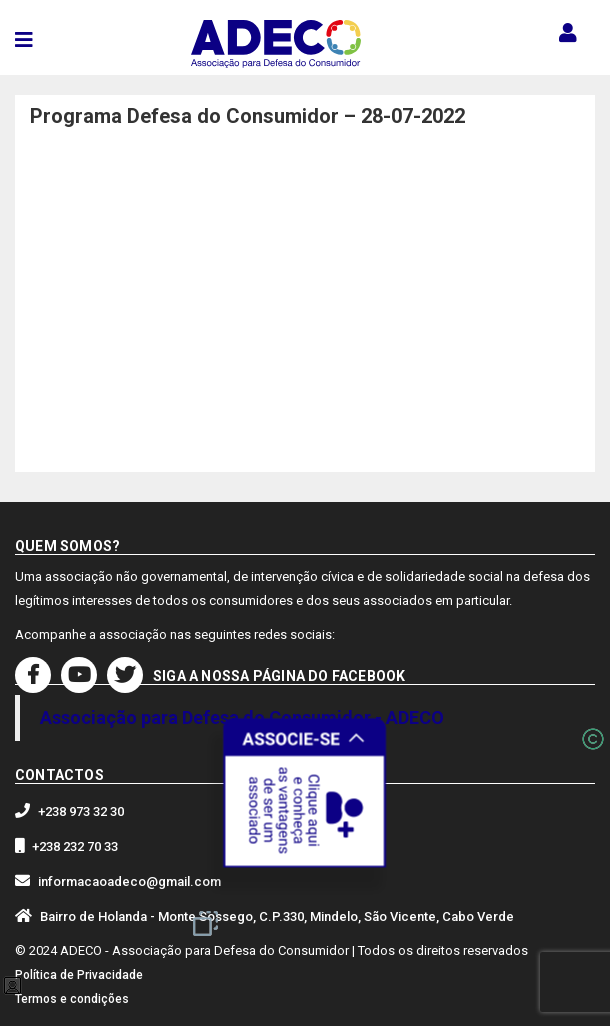 This screenshot has width=610, height=1026. What do you see at coordinates (12, 985) in the screenshot?
I see `view your profile` at bounding box center [12, 985].